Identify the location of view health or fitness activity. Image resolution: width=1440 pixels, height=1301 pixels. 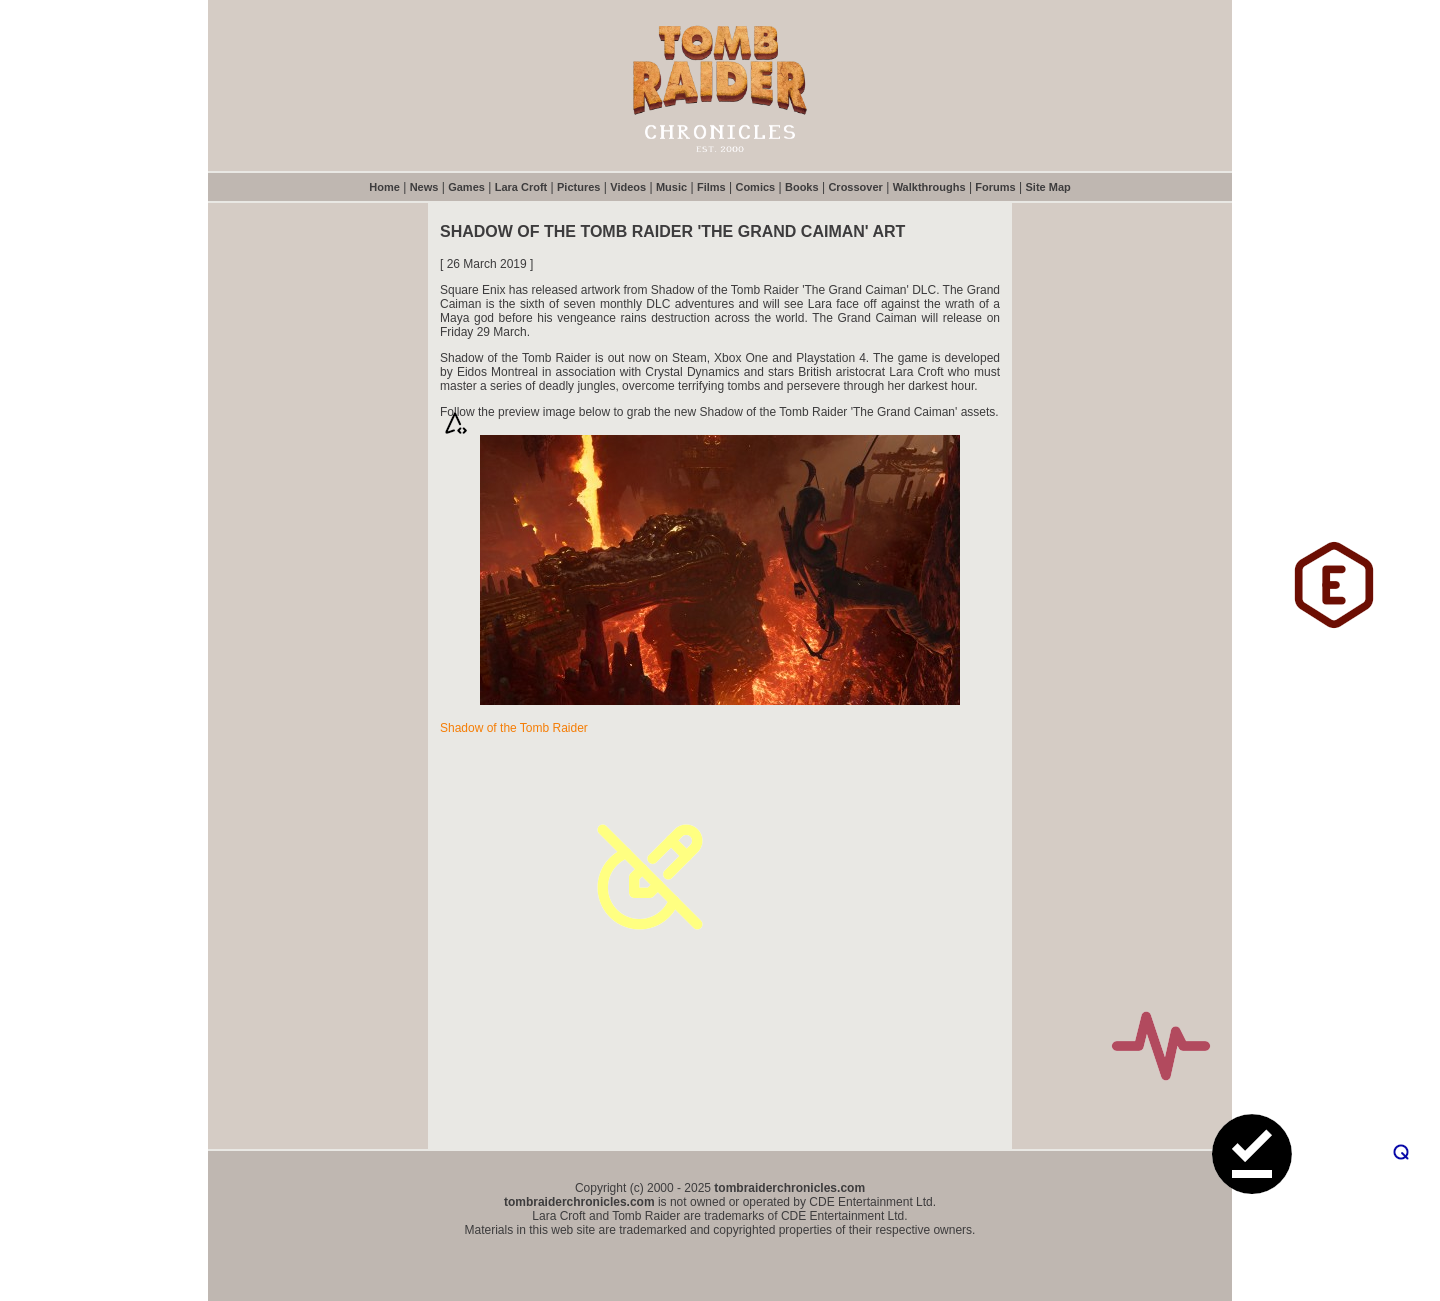
(1161, 1046).